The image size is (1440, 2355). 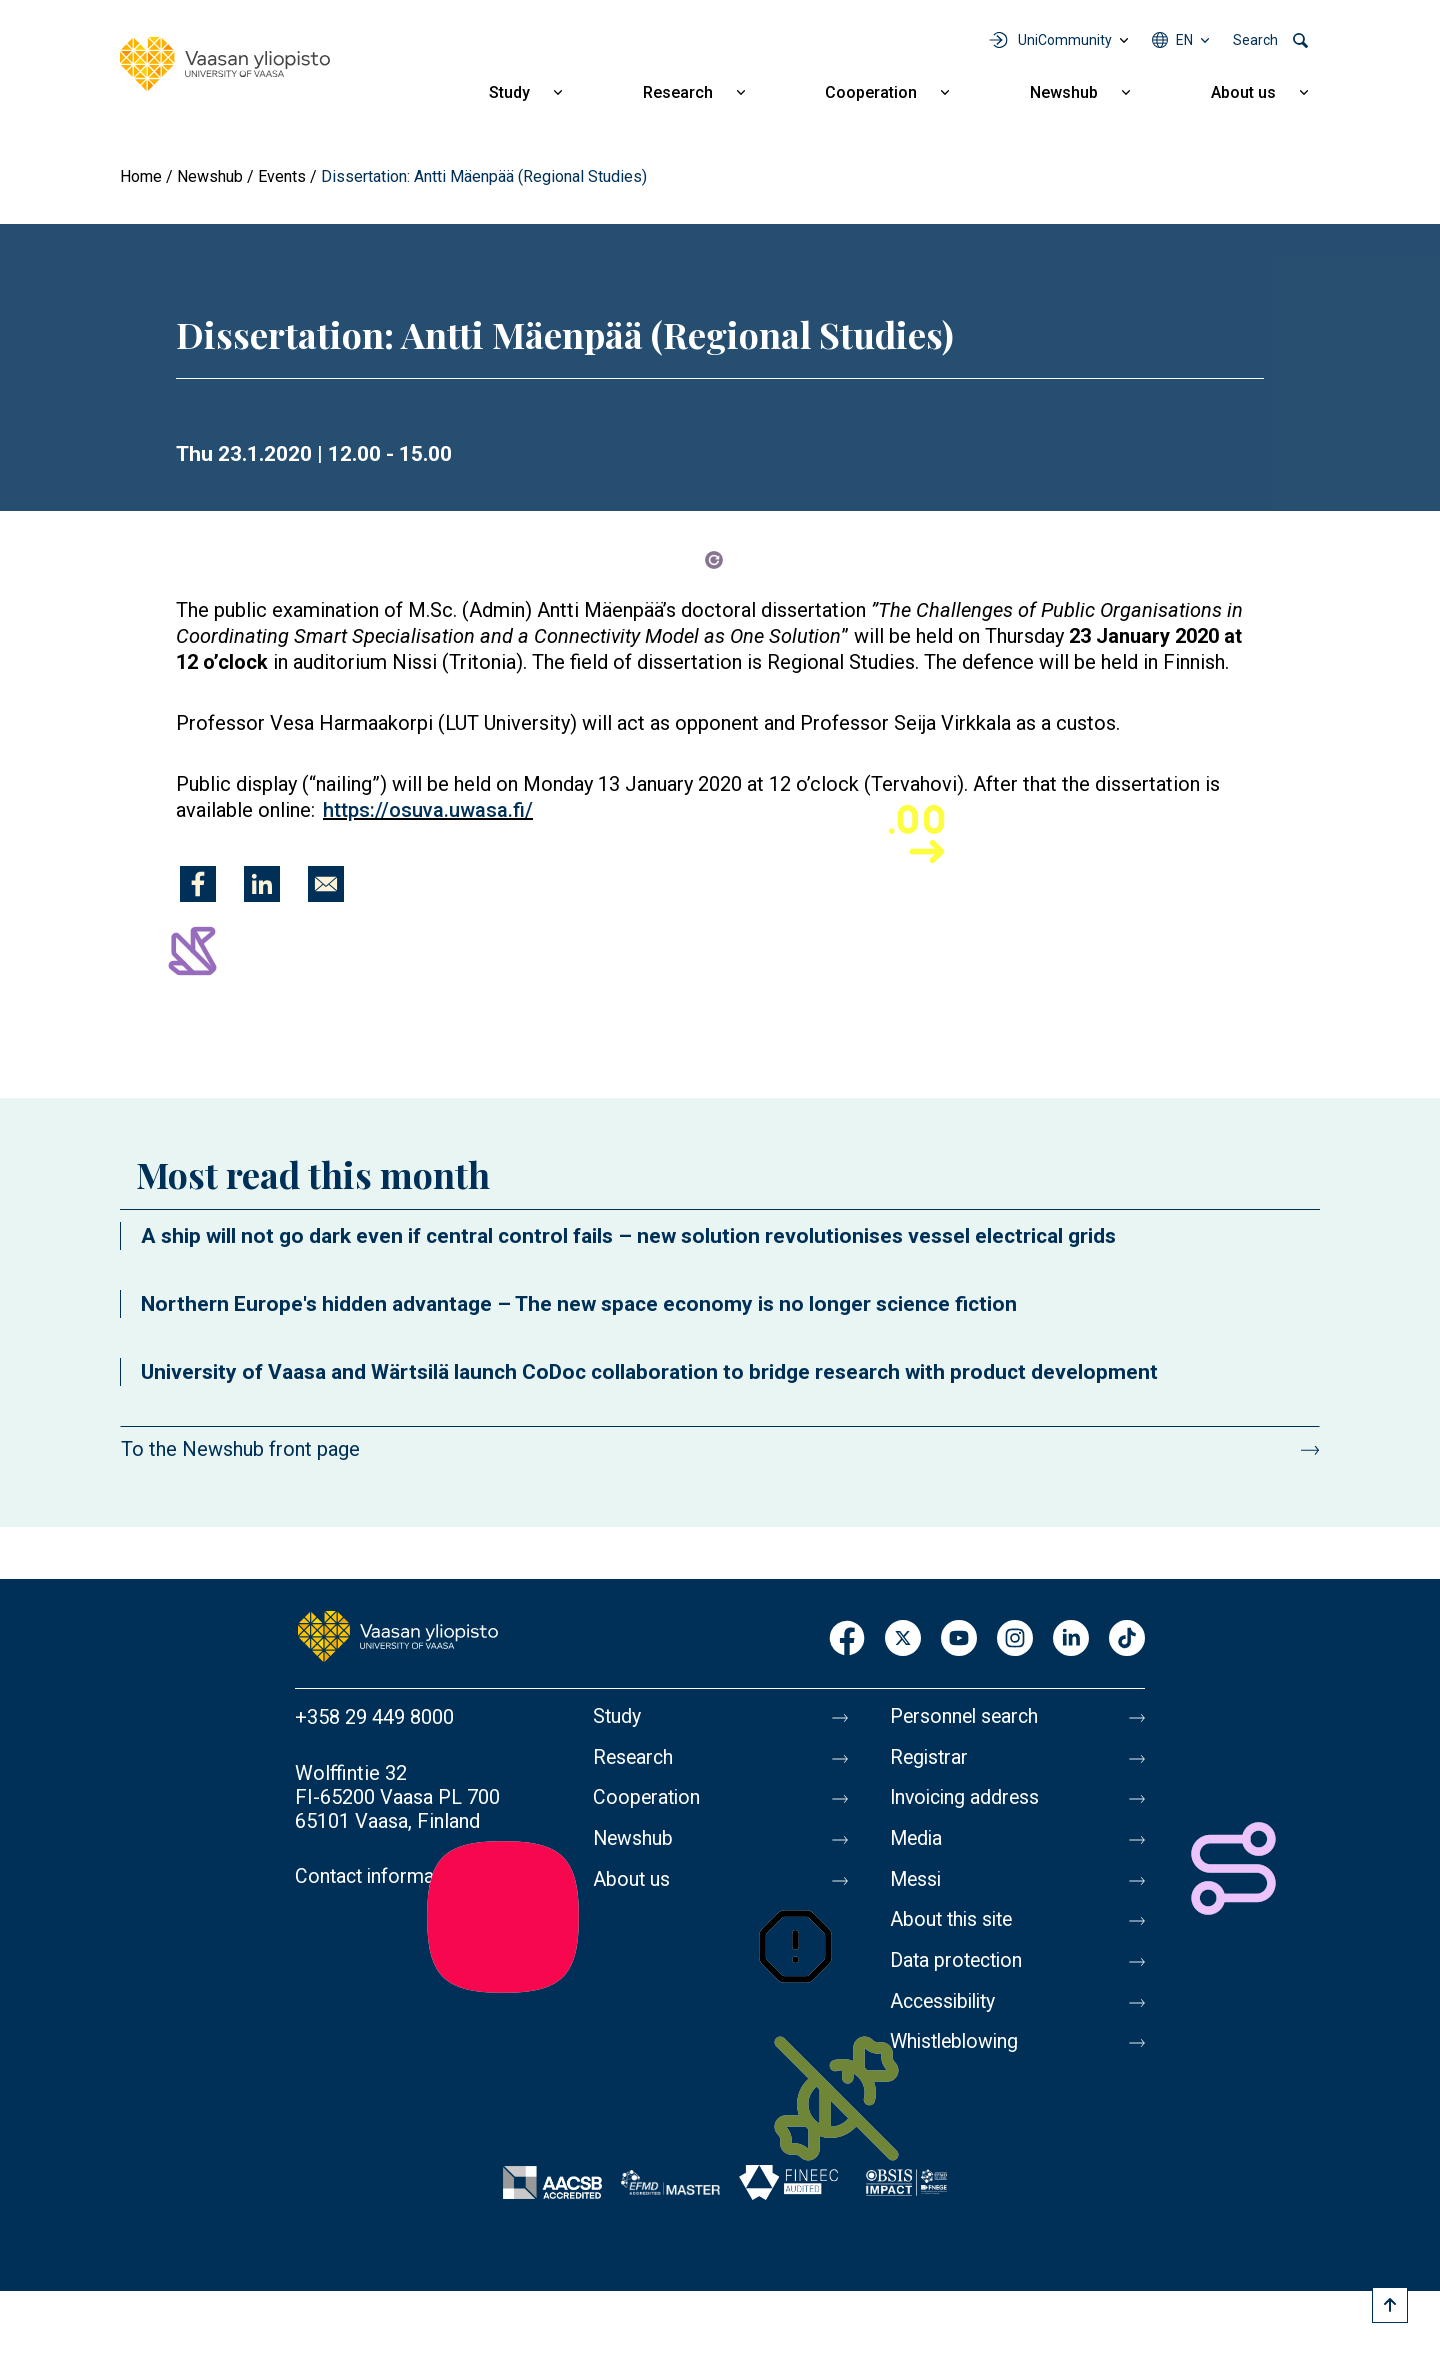 What do you see at coordinates (795, 1946) in the screenshot?
I see `indicates a critical warning or error state` at bounding box center [795, 1946].